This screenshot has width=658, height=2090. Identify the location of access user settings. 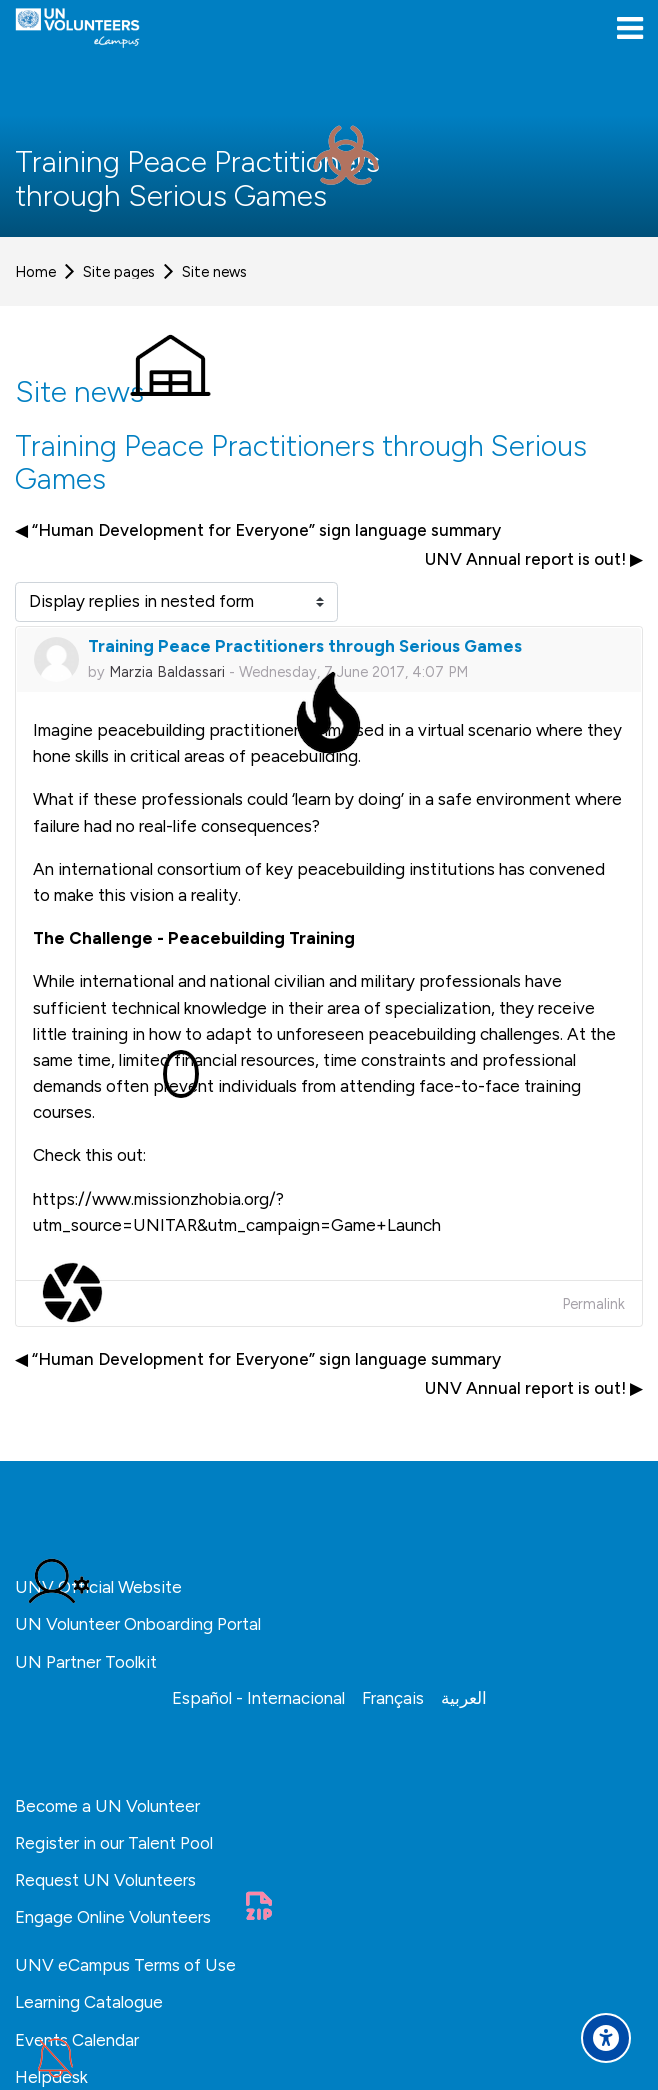
(57, 1583).